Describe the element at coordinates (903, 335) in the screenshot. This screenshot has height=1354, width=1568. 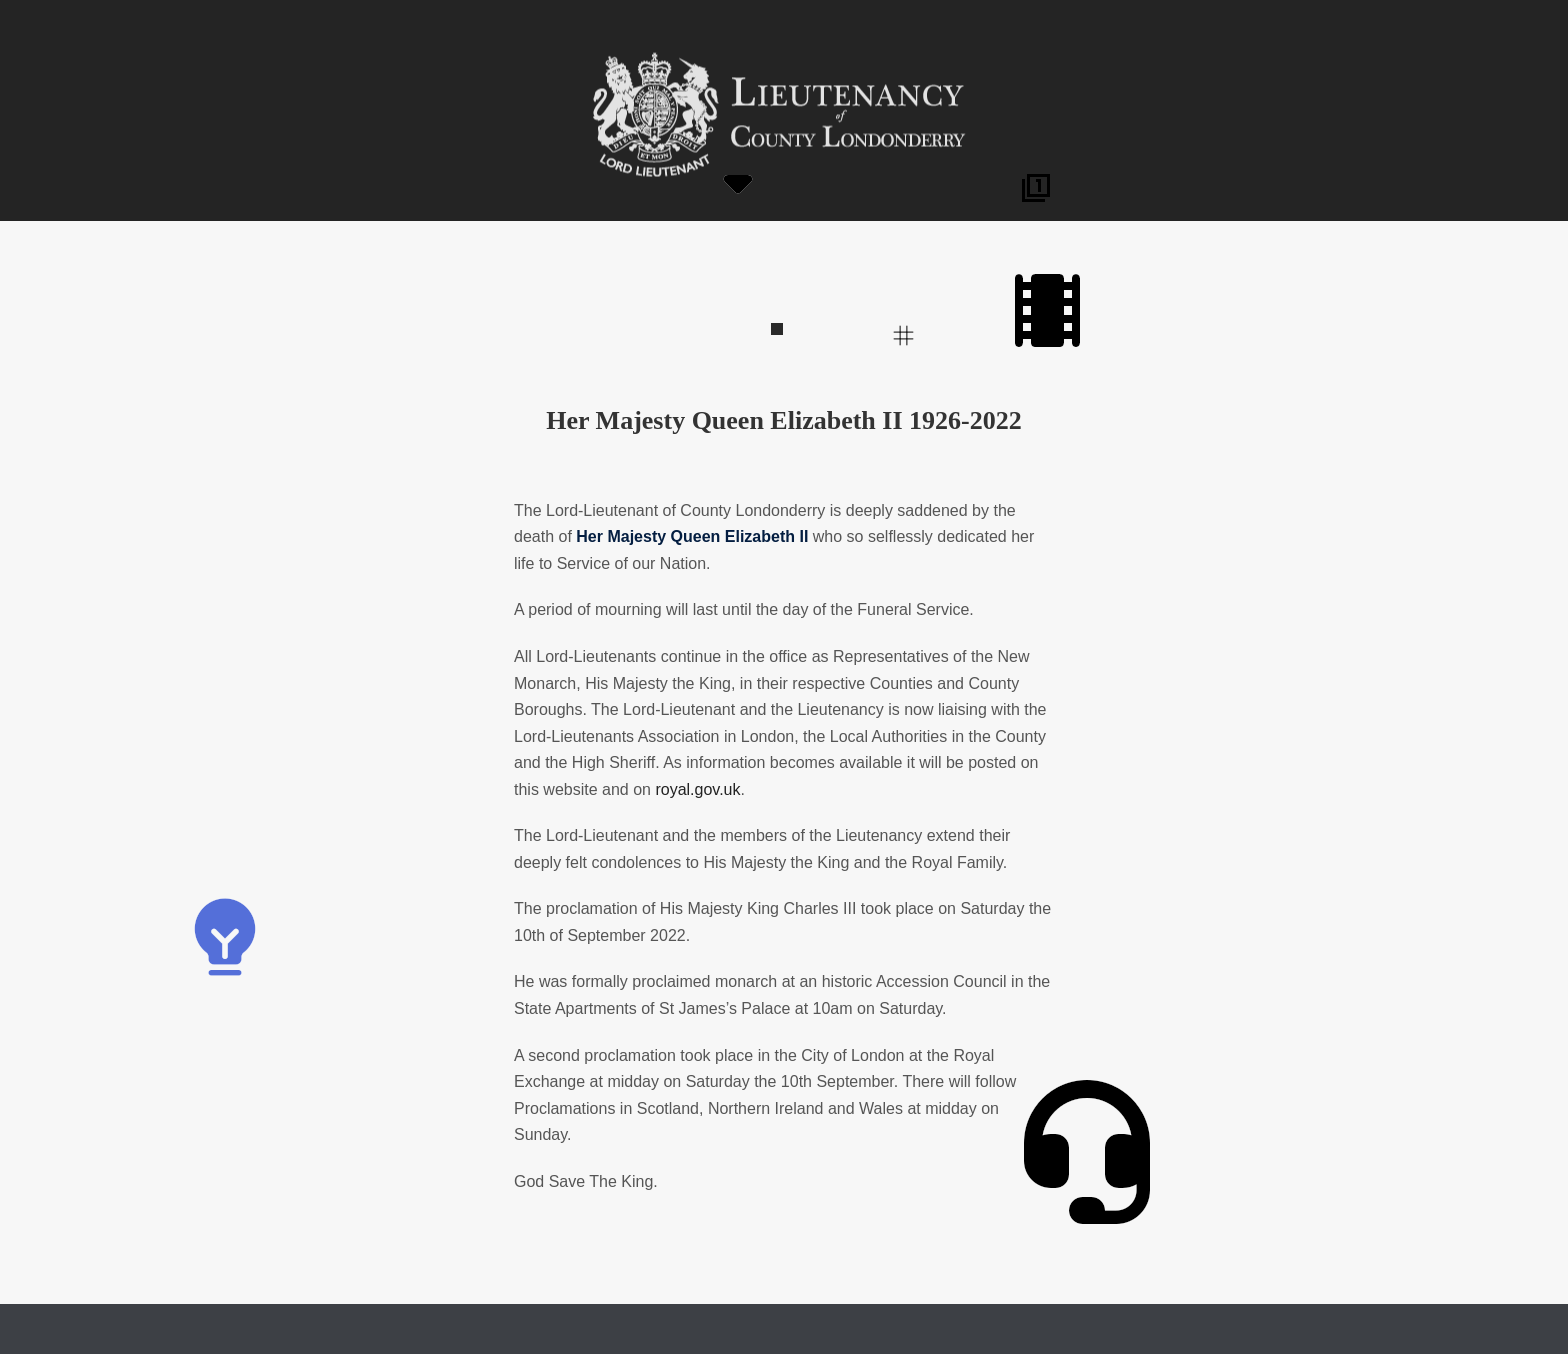
I see `view or browse hashtags` at that location.